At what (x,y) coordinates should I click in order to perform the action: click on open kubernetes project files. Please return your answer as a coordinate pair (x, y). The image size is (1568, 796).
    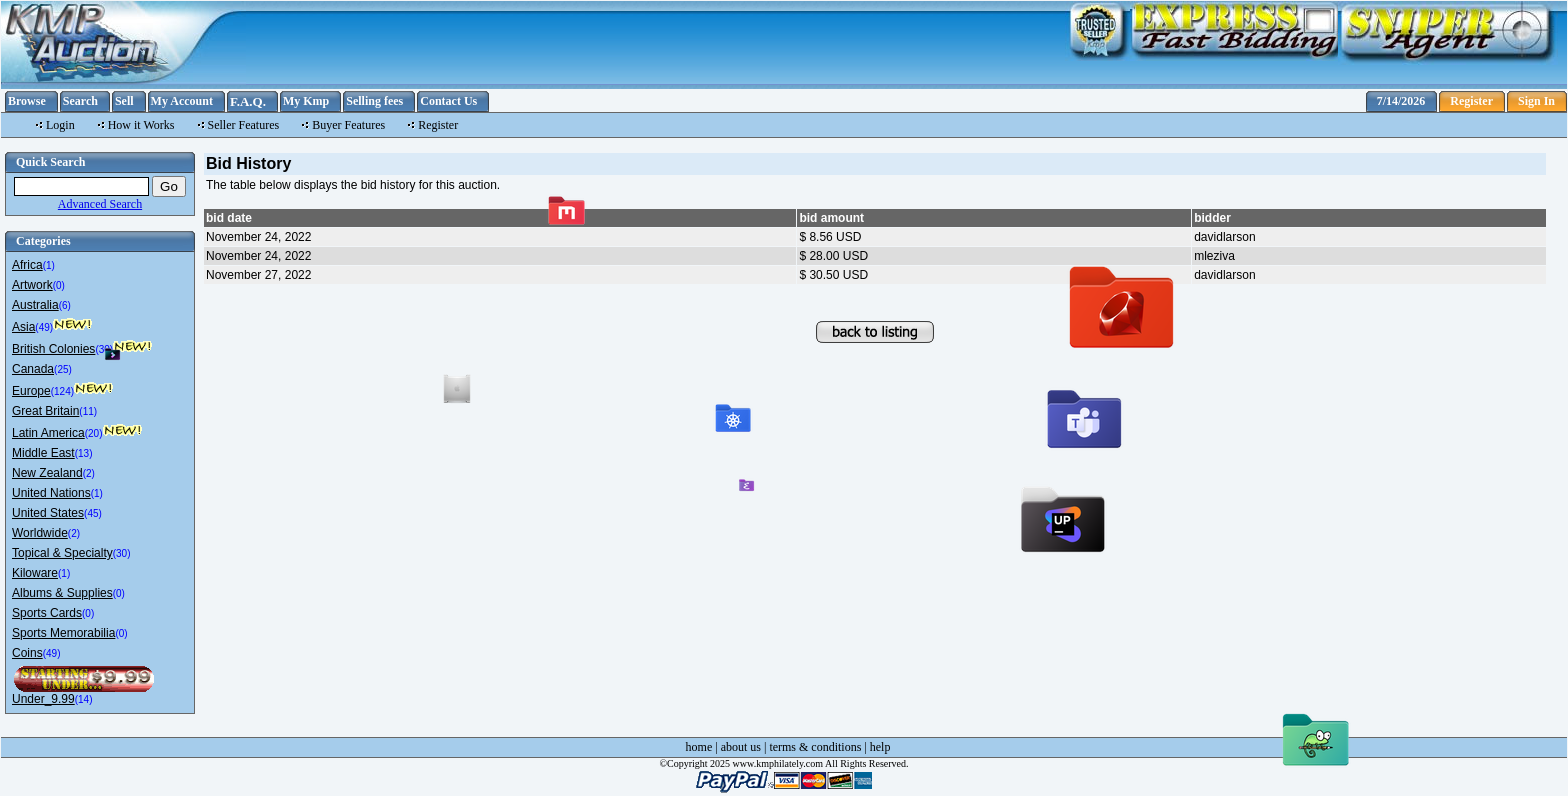
    Looking at the image, I should click on (733, 419).